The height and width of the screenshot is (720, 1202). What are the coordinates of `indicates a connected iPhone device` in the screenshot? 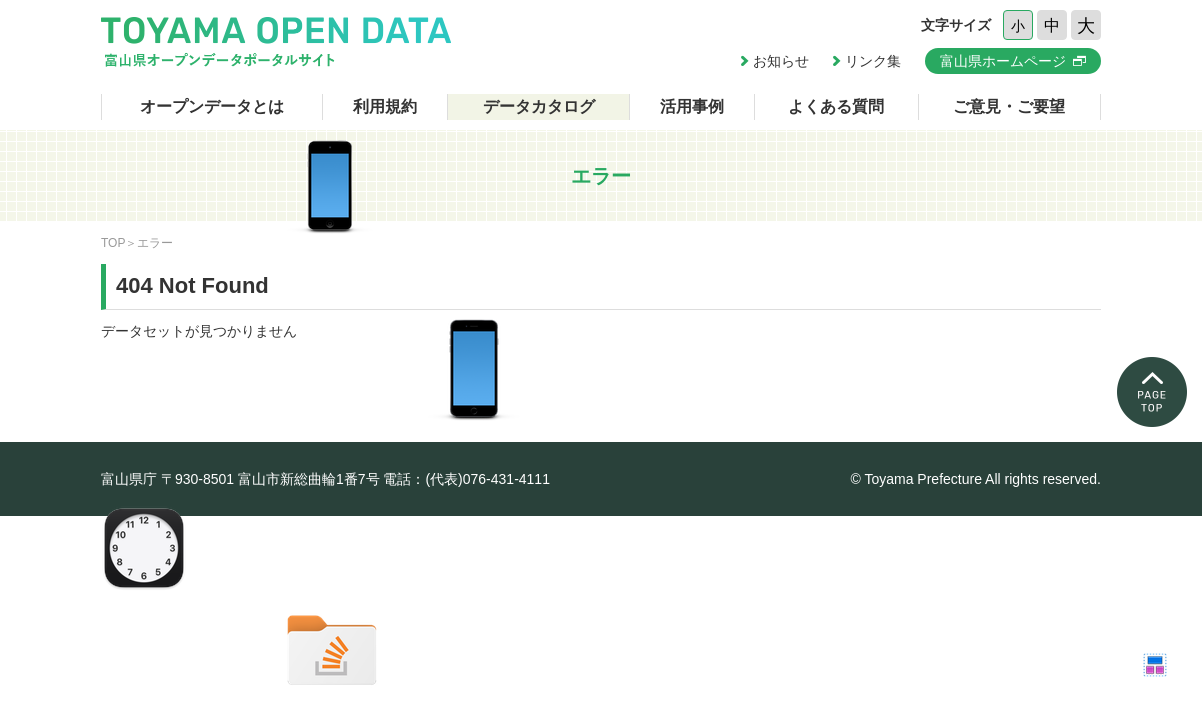 It's located at (474, 370).